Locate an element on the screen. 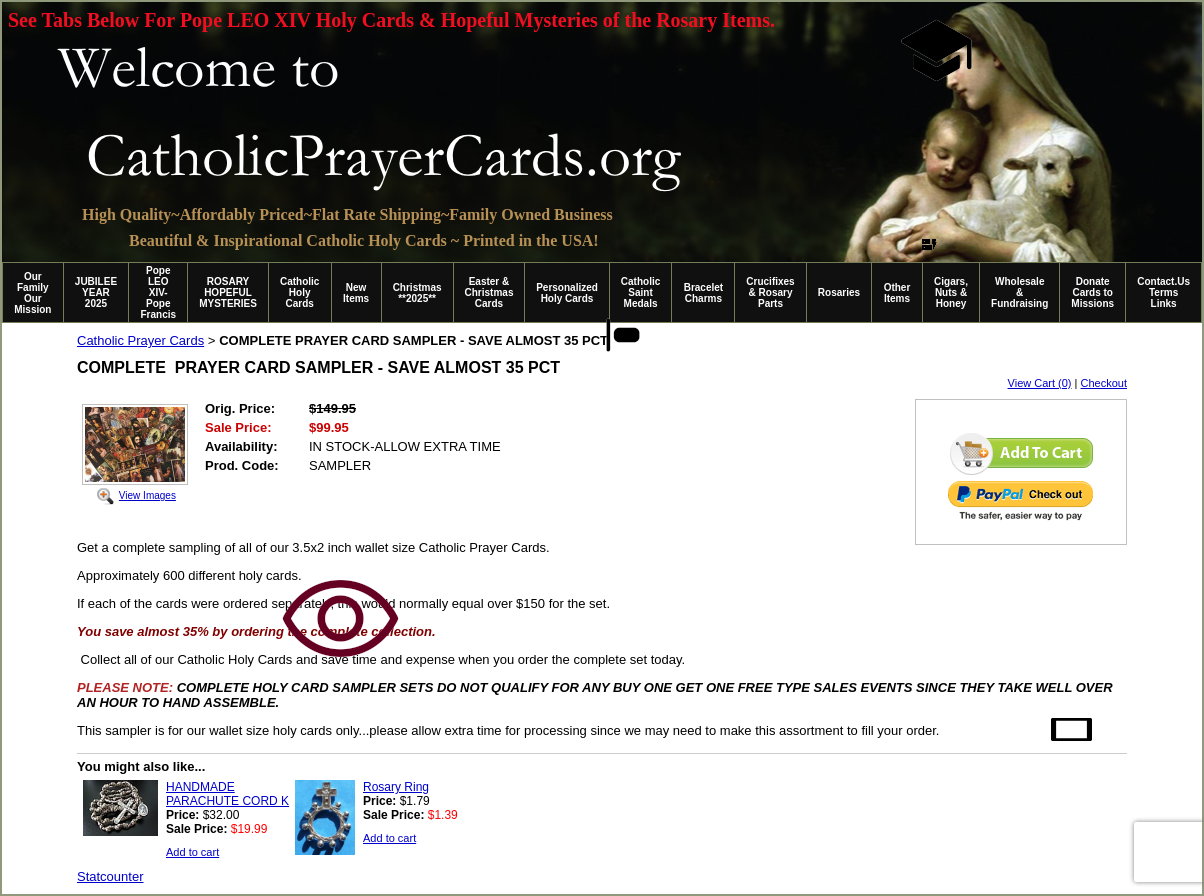  view or preview content is located at coordinates (340, 618).